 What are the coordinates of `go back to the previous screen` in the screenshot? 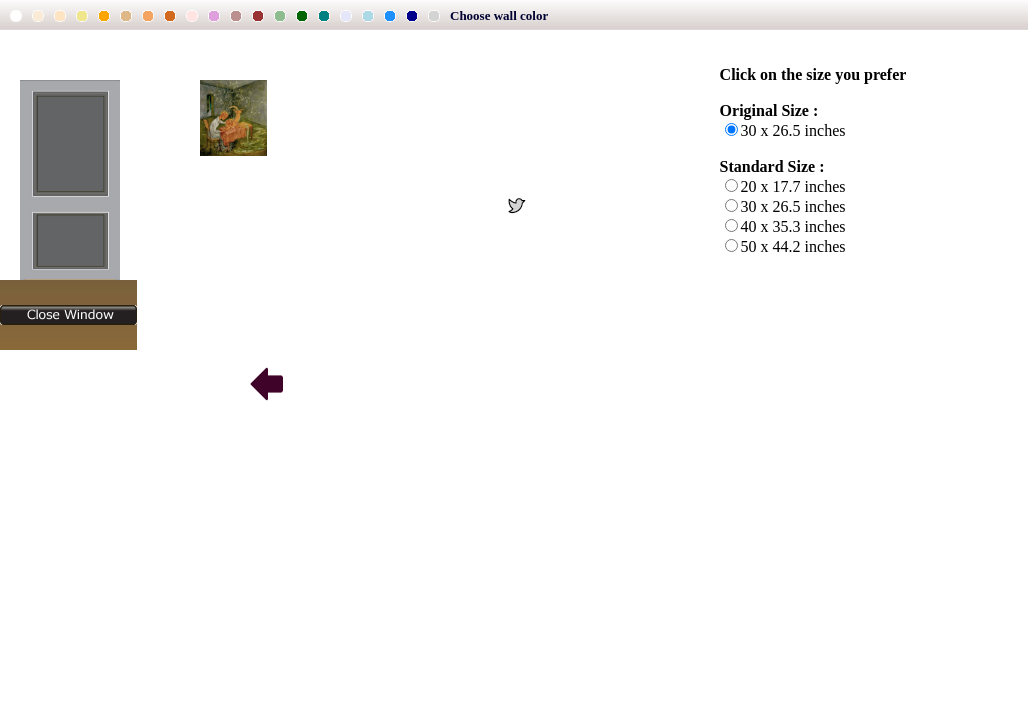 It's located at (268, 384).